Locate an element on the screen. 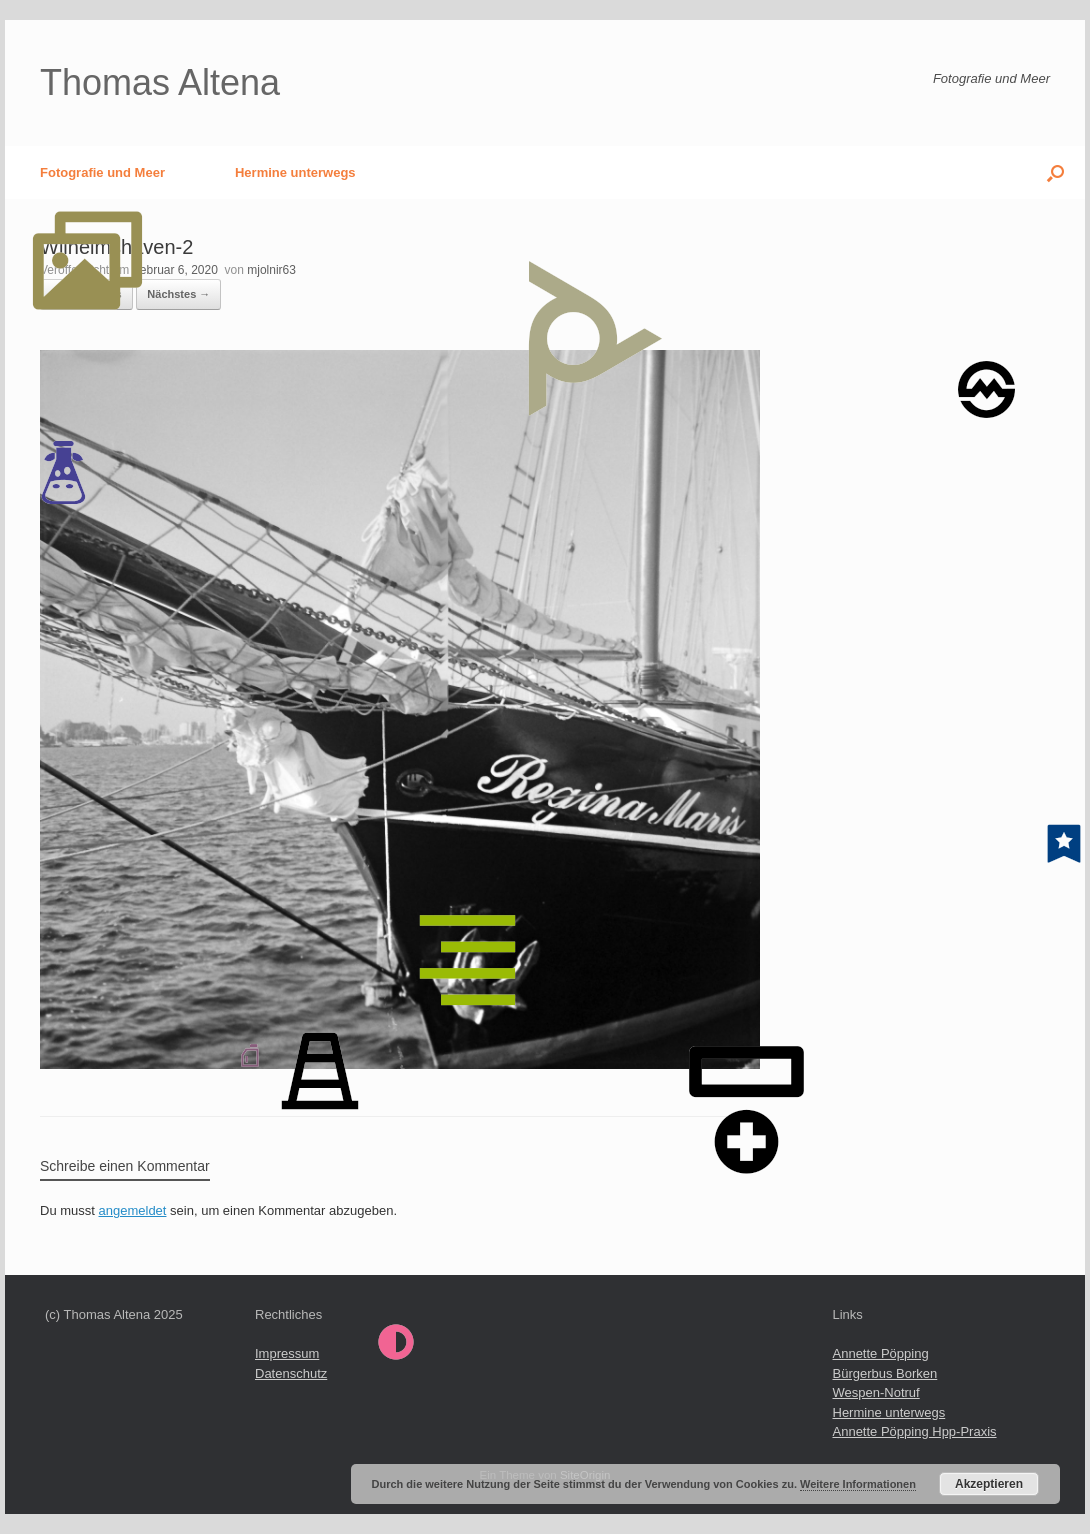 The height and width of the screenshot is (1534, 1090). align text to the right is located at coordinates (467, 957).